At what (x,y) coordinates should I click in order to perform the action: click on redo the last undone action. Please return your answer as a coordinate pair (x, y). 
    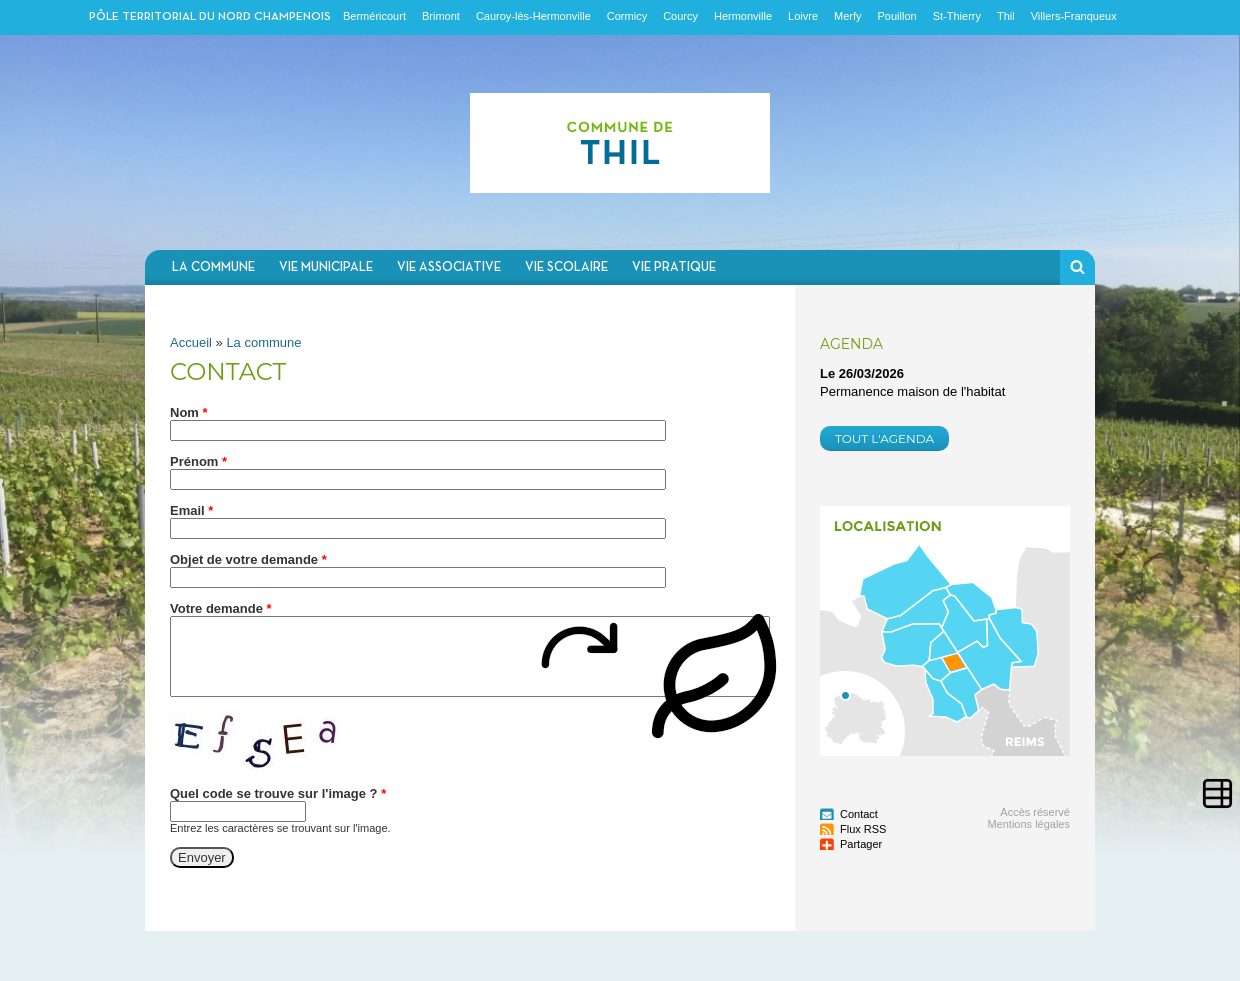
    Looking at the image, I should click on (579, 645).